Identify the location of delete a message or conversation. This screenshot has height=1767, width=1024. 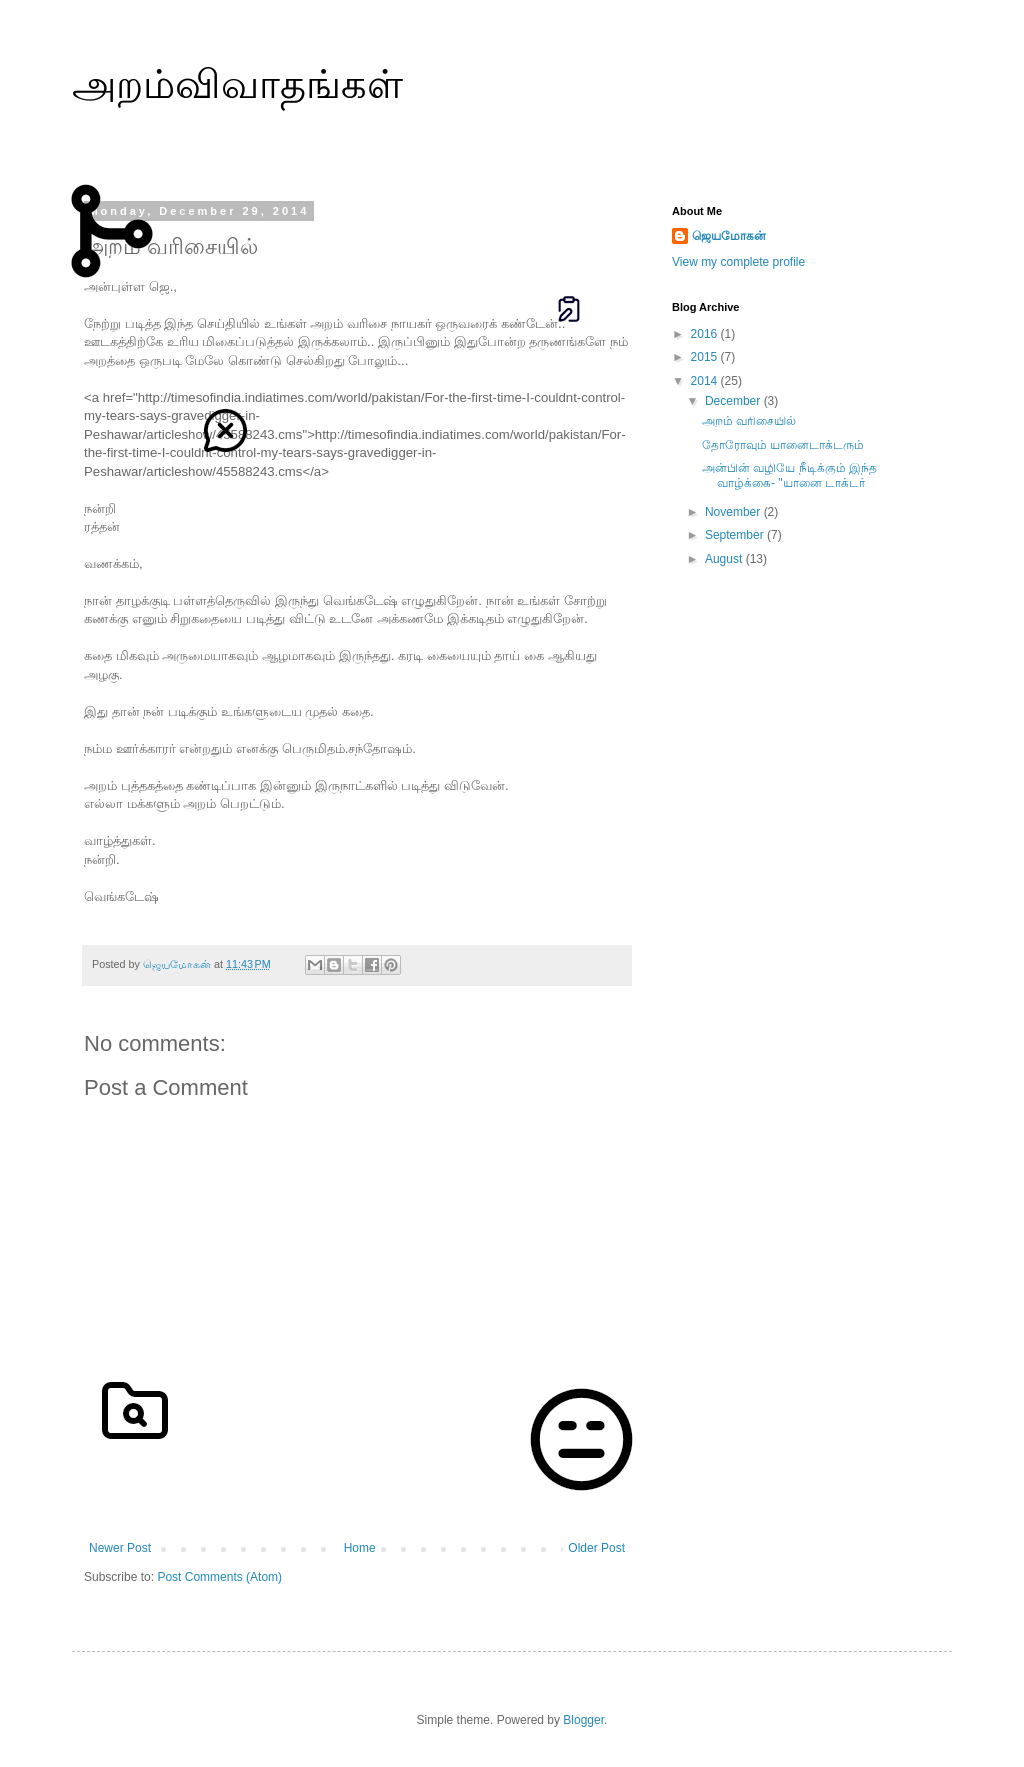
(225, 430).